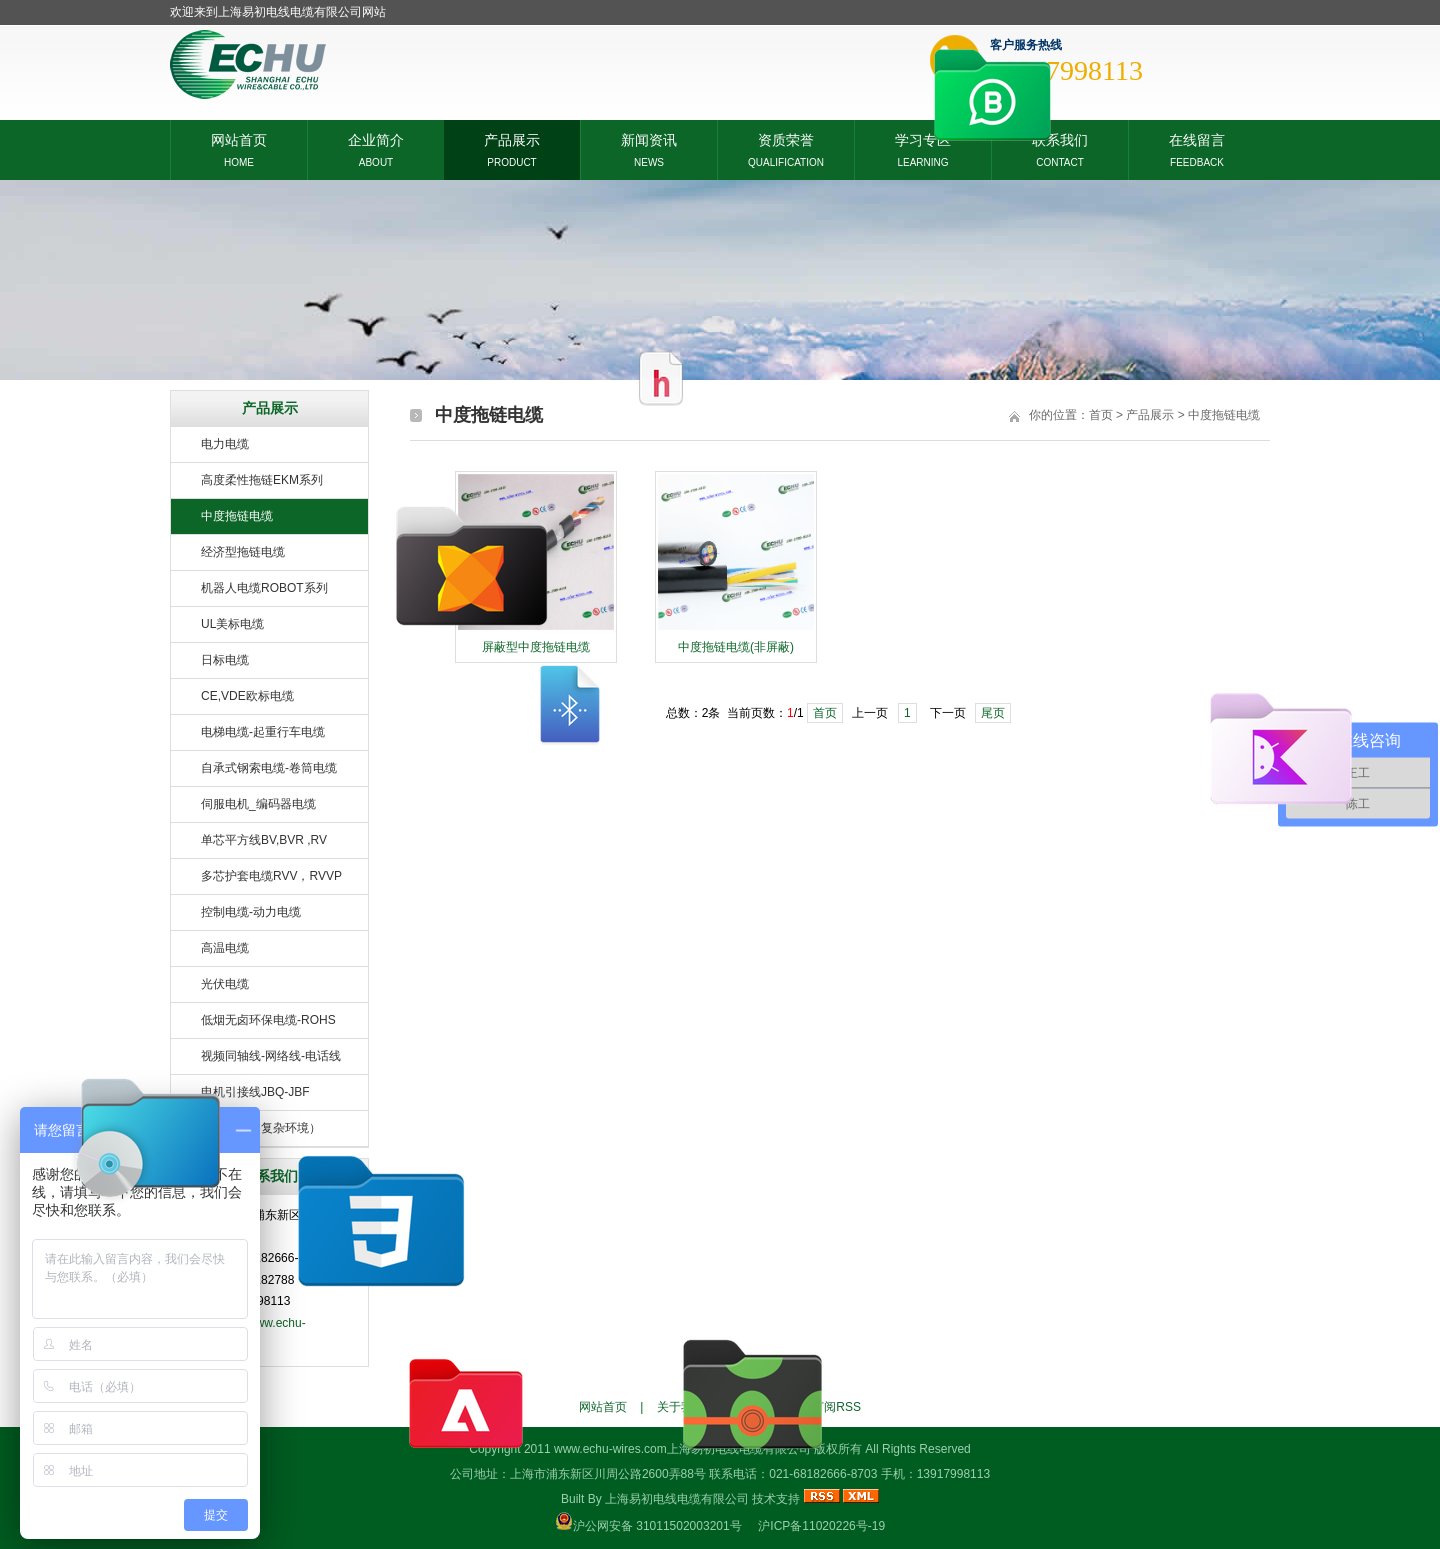 The image size is (1440, 1549). I want to click on open CSS files folder, so click(380, 1225).